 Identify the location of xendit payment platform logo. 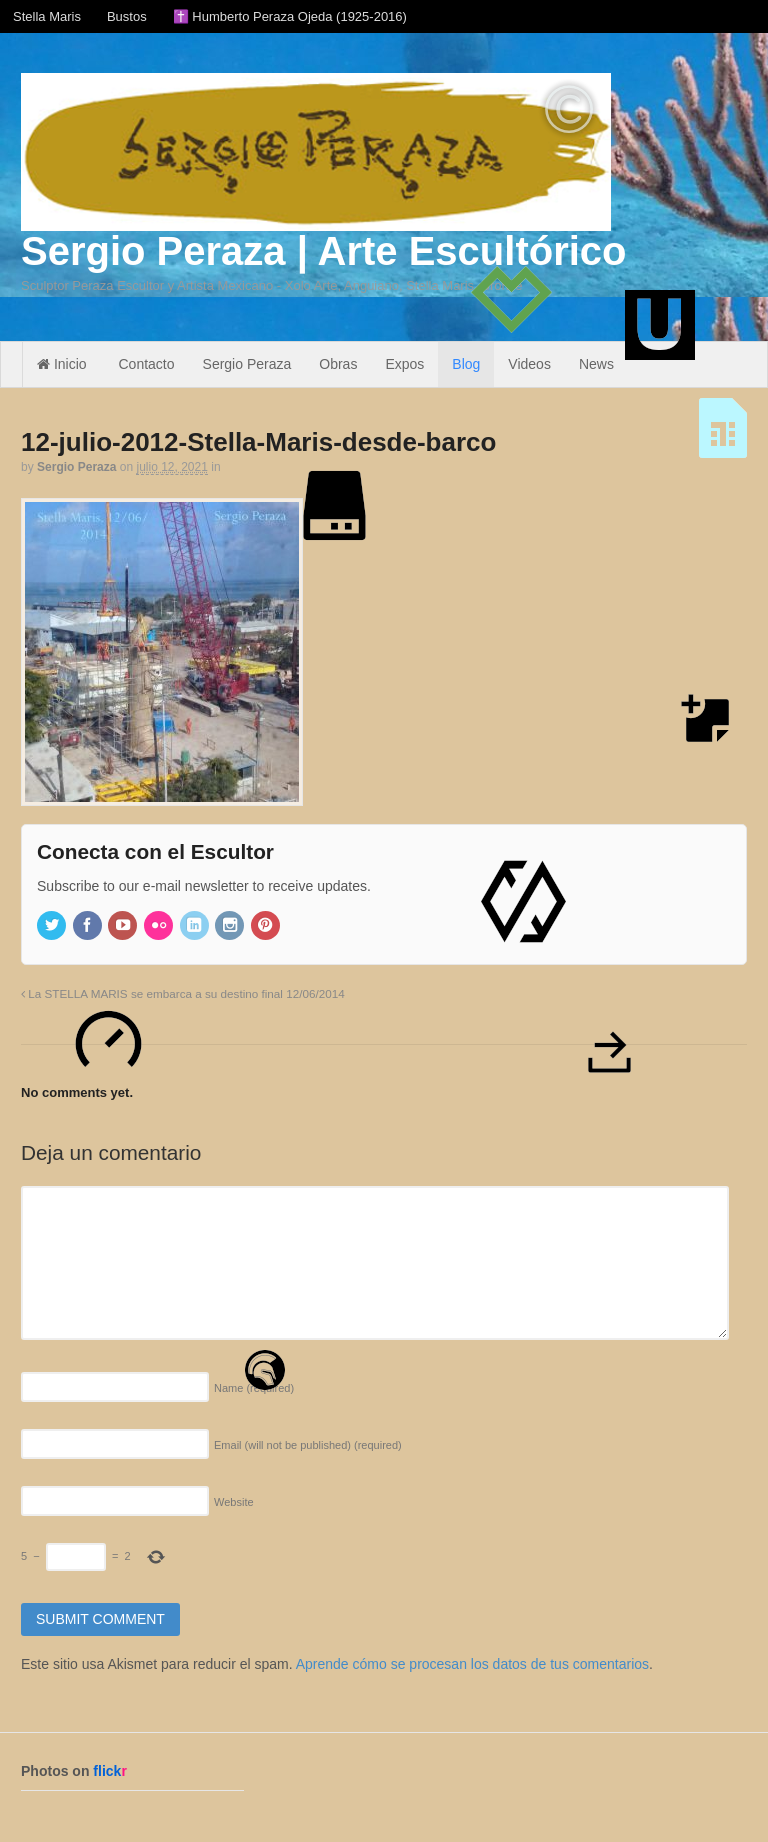
(523, 901).